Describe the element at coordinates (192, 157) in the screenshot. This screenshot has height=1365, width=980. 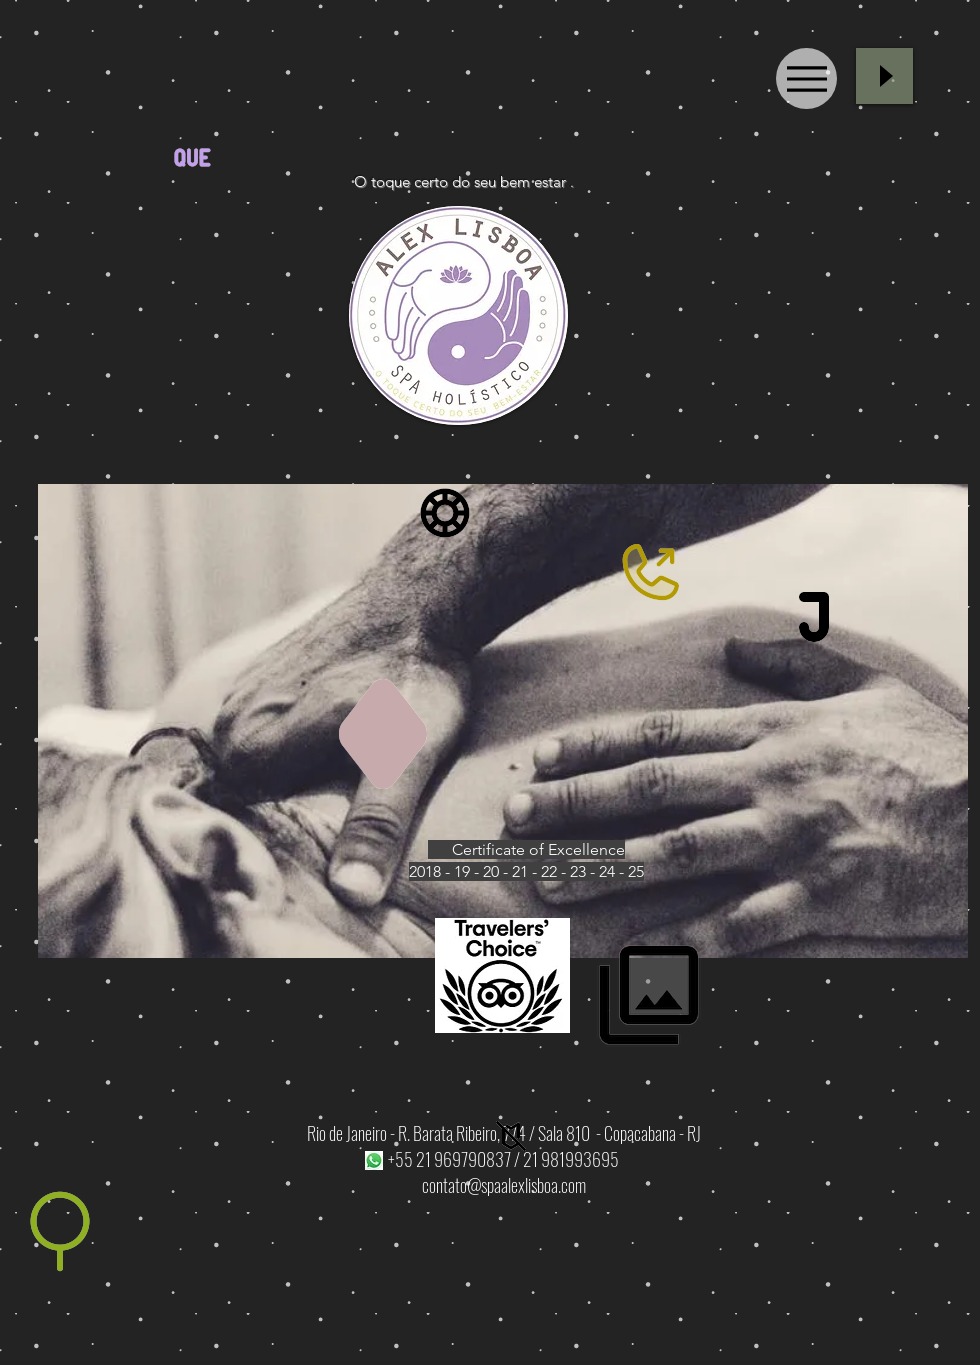
I see `indicates a queue in http request handling` at that location.